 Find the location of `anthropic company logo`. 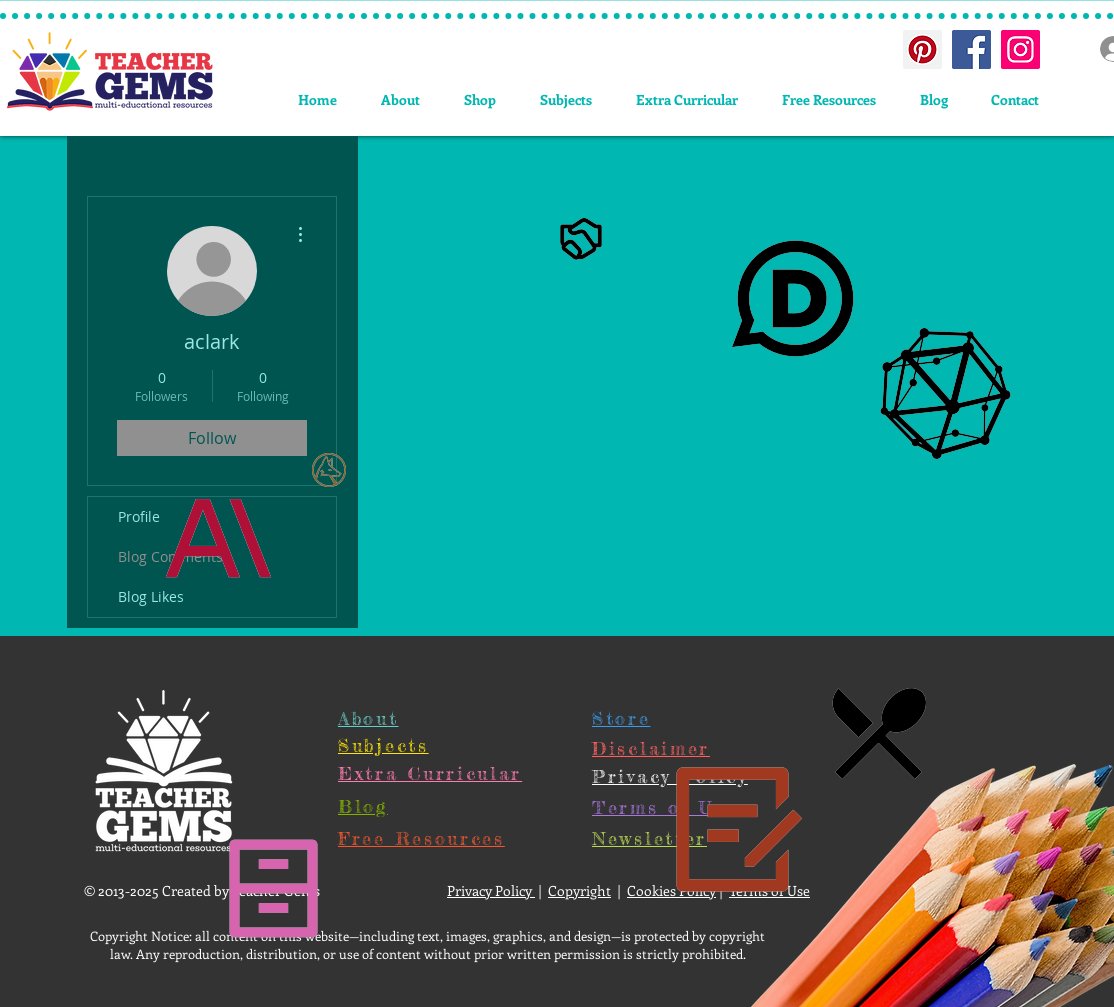

anthropic company logo is located at coordinates (218, 535).